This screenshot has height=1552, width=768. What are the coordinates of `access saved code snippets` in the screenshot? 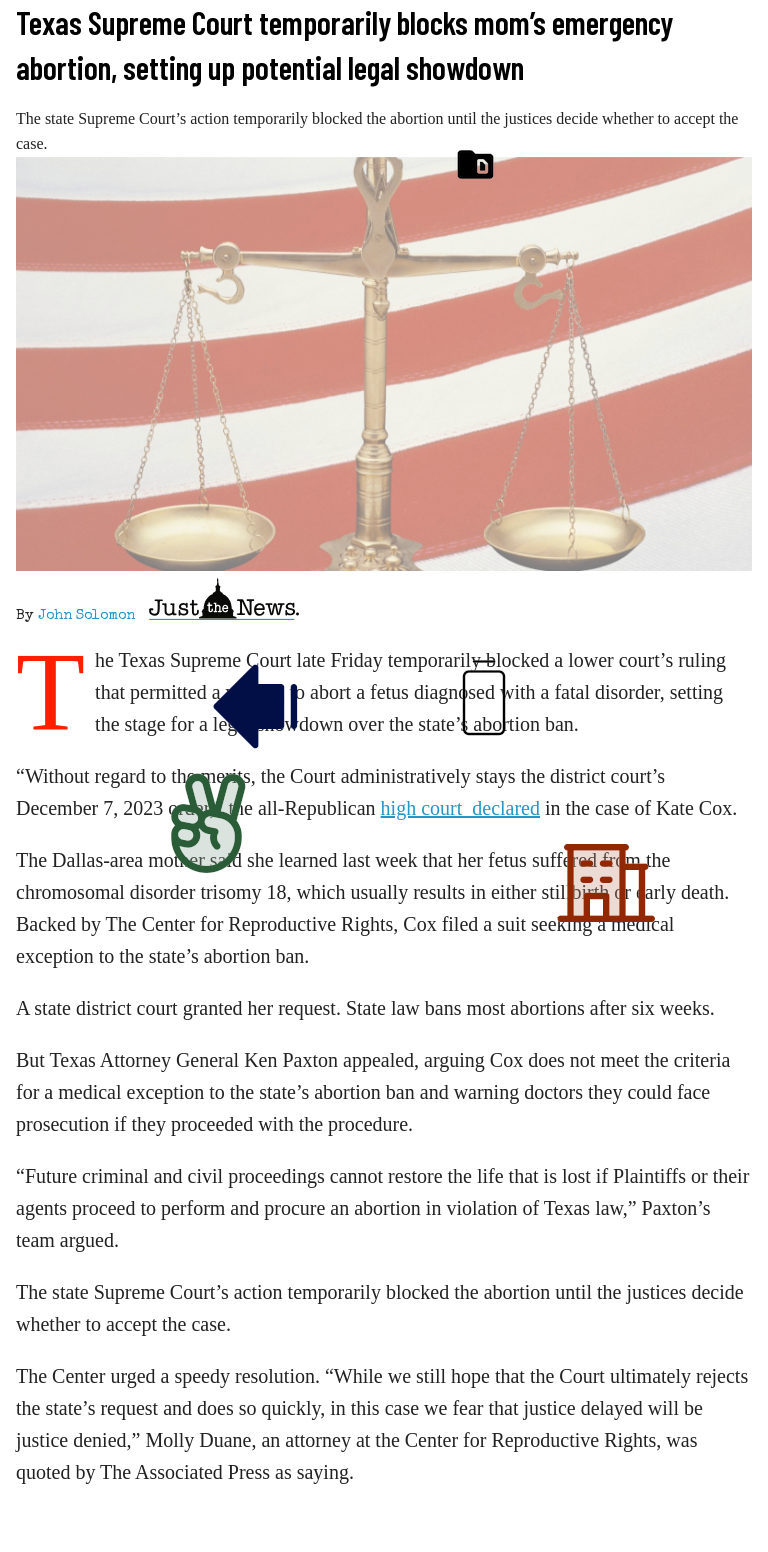 It's located at (475, 164).